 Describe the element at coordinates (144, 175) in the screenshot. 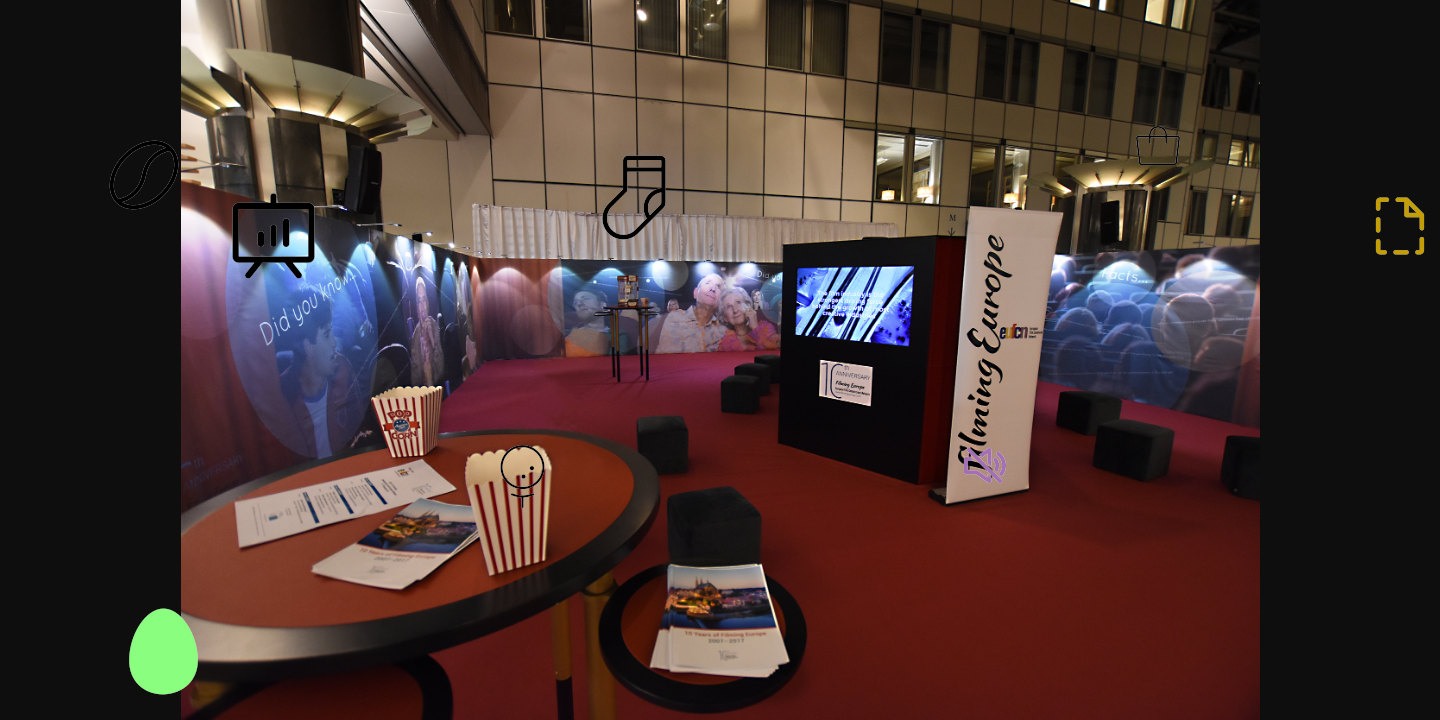

I see `browse coffee-related content or settings` at that location.